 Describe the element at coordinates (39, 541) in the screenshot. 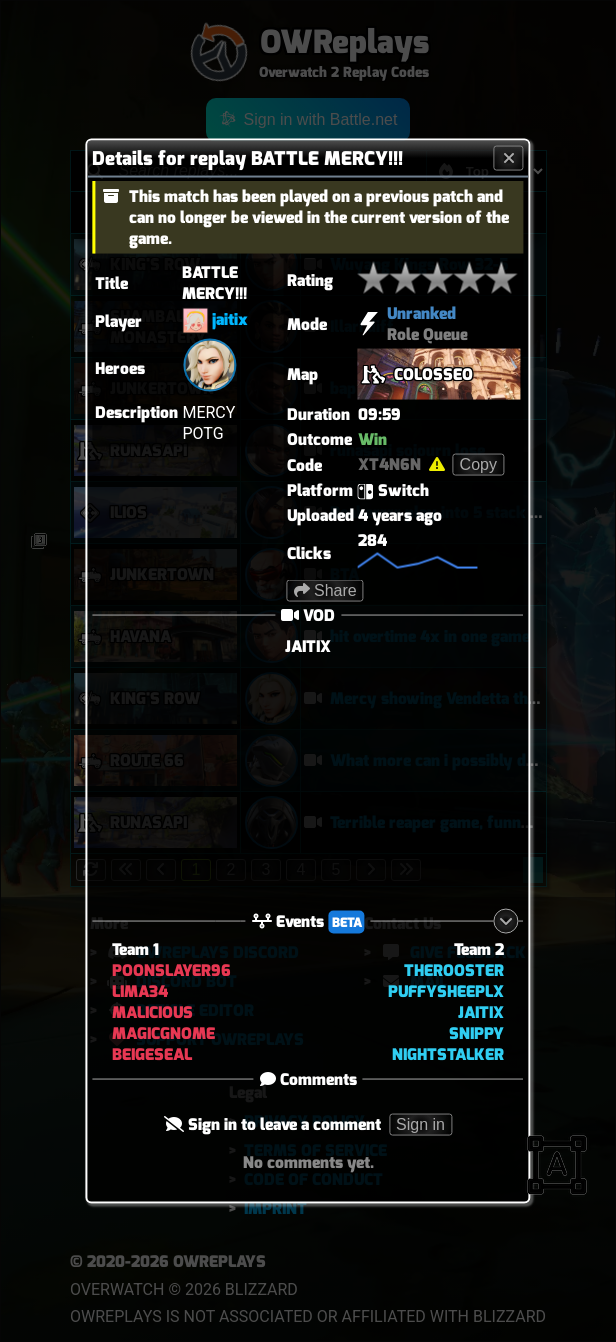

I see `select filter option 3` at that location.